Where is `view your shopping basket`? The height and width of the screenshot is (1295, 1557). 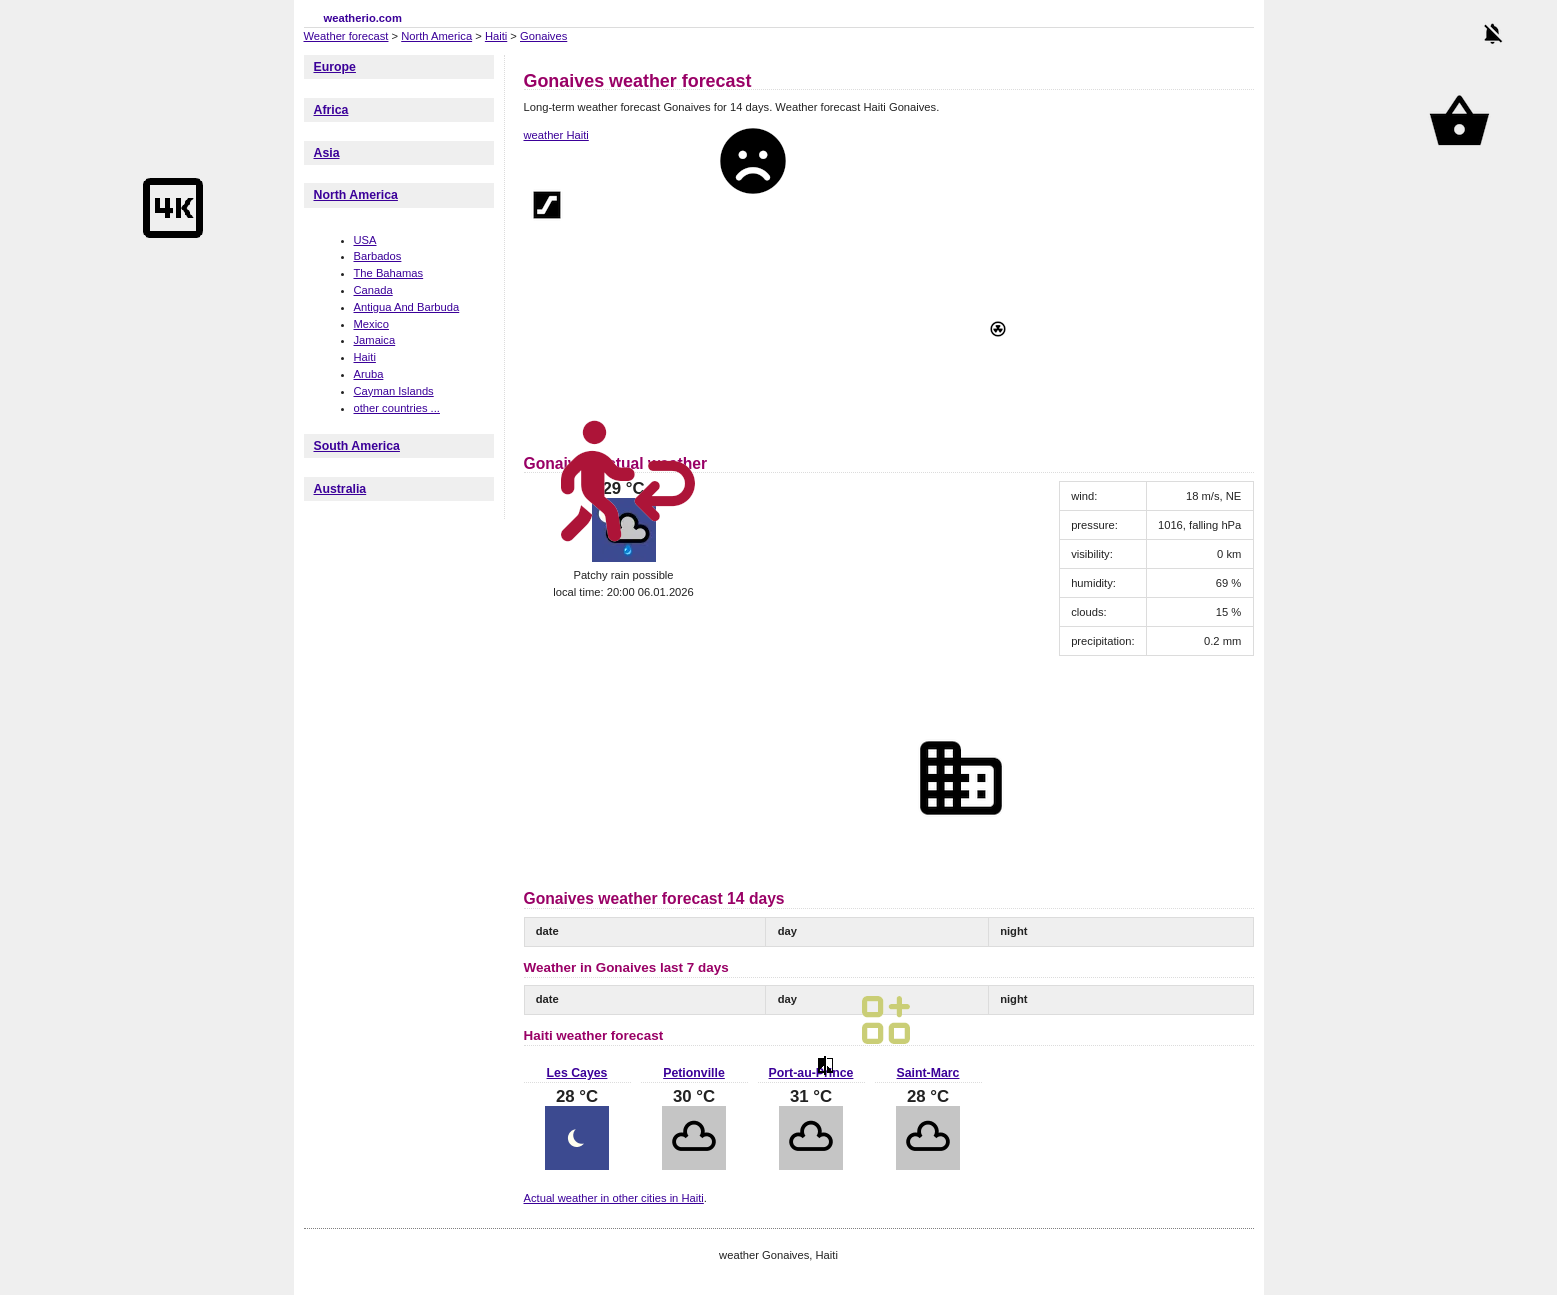
view your shopping basket is located at coordinates (1459, 121).